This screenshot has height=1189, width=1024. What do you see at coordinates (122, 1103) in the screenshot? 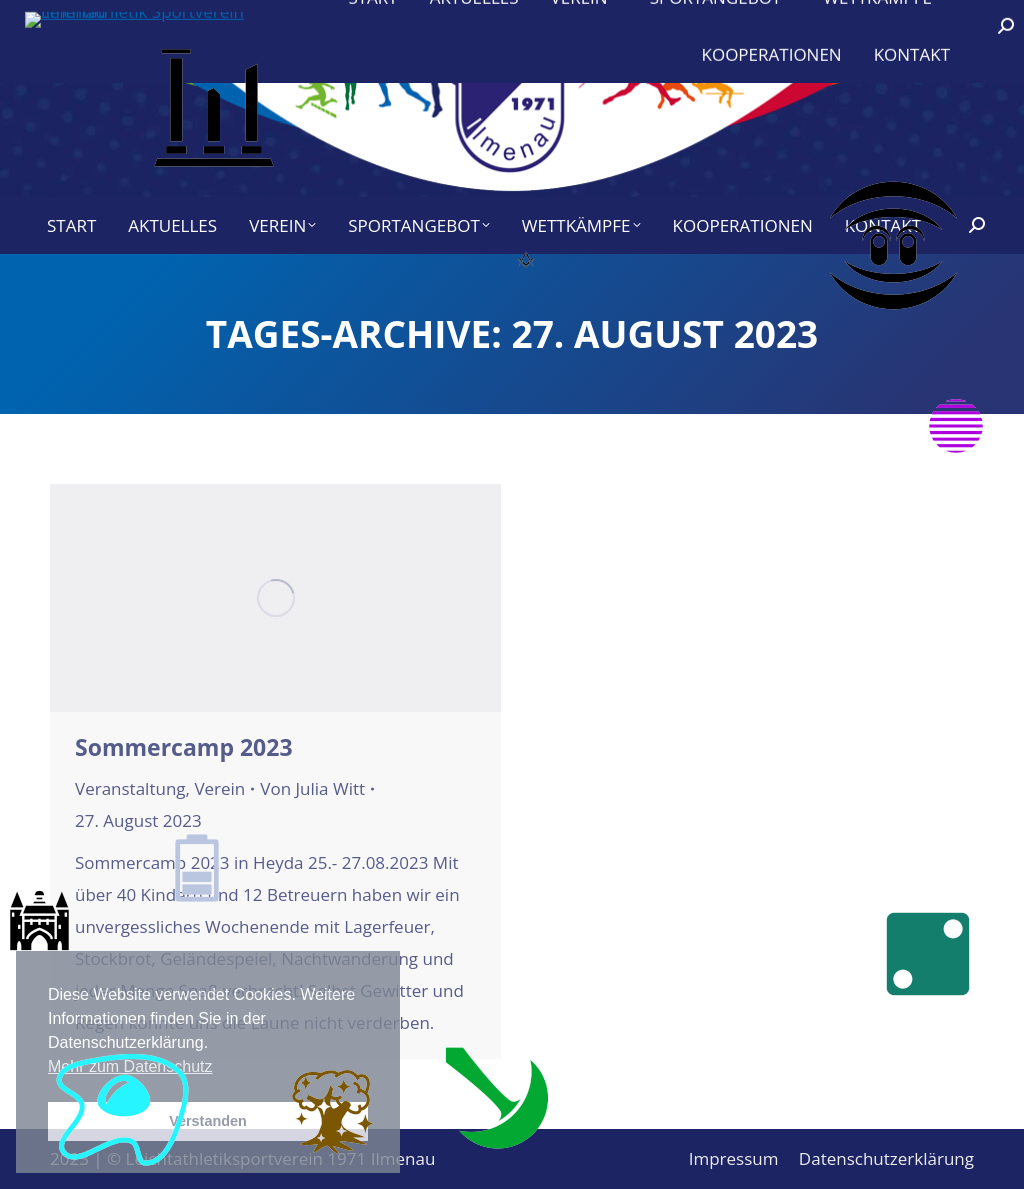
I see `ingredient icon for cooking or recipe apps` at bounding box center [122, 1103].